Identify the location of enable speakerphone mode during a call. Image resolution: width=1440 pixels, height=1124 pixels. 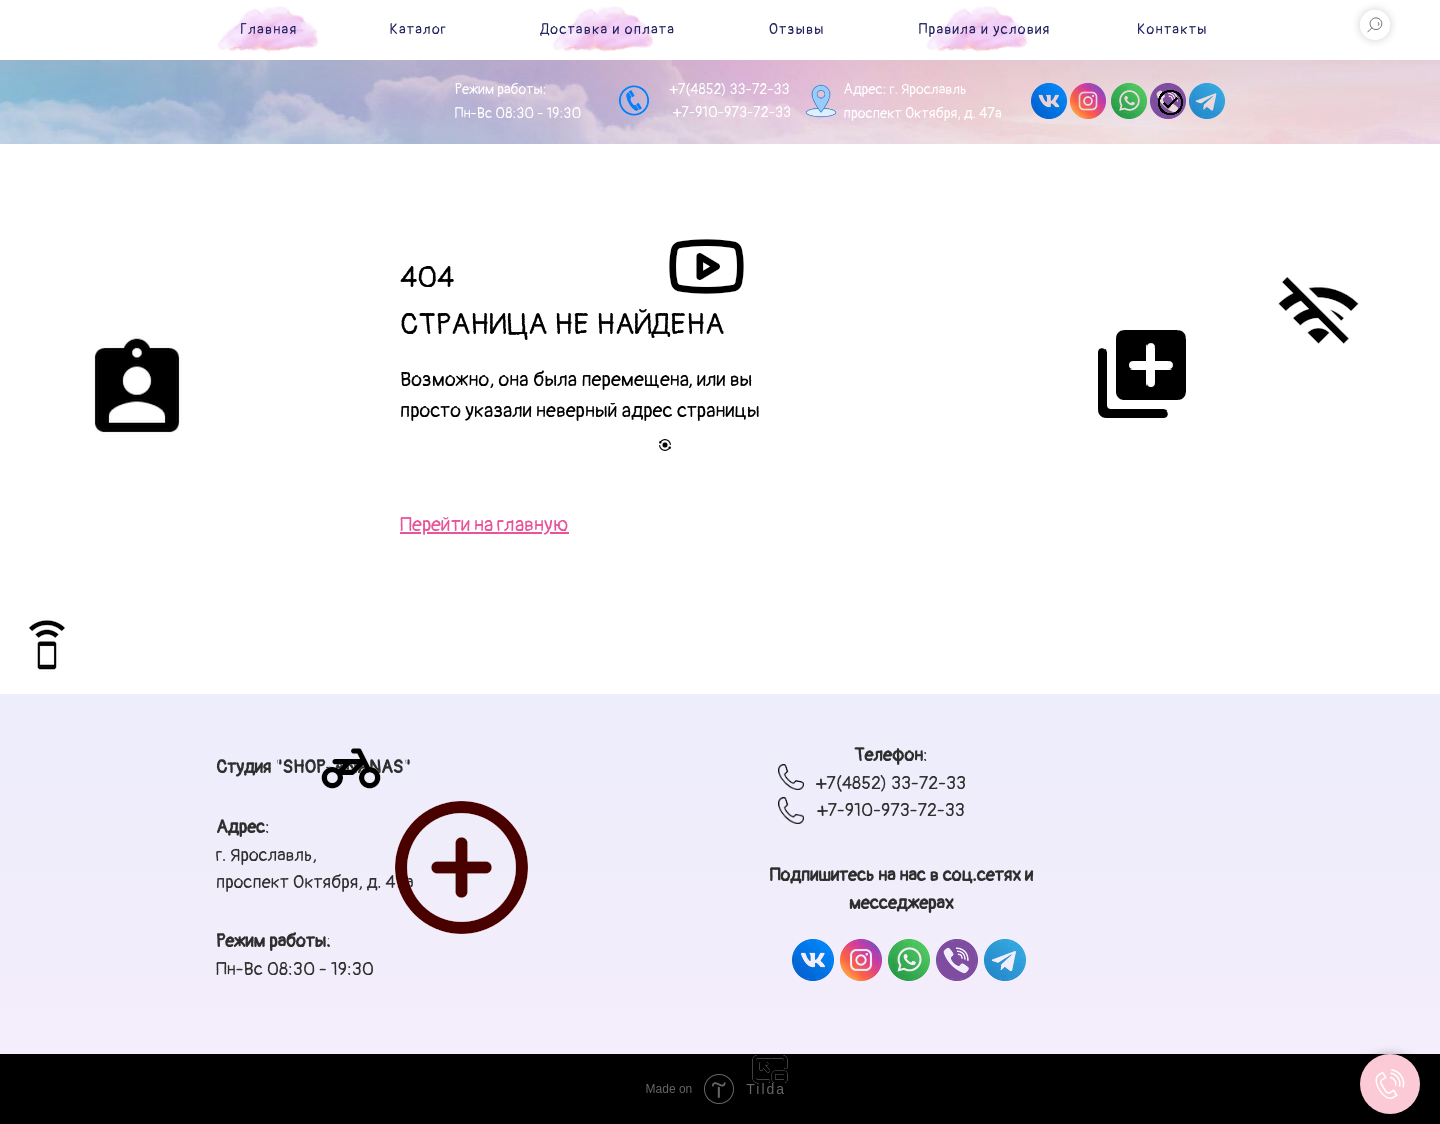
(47, 646).